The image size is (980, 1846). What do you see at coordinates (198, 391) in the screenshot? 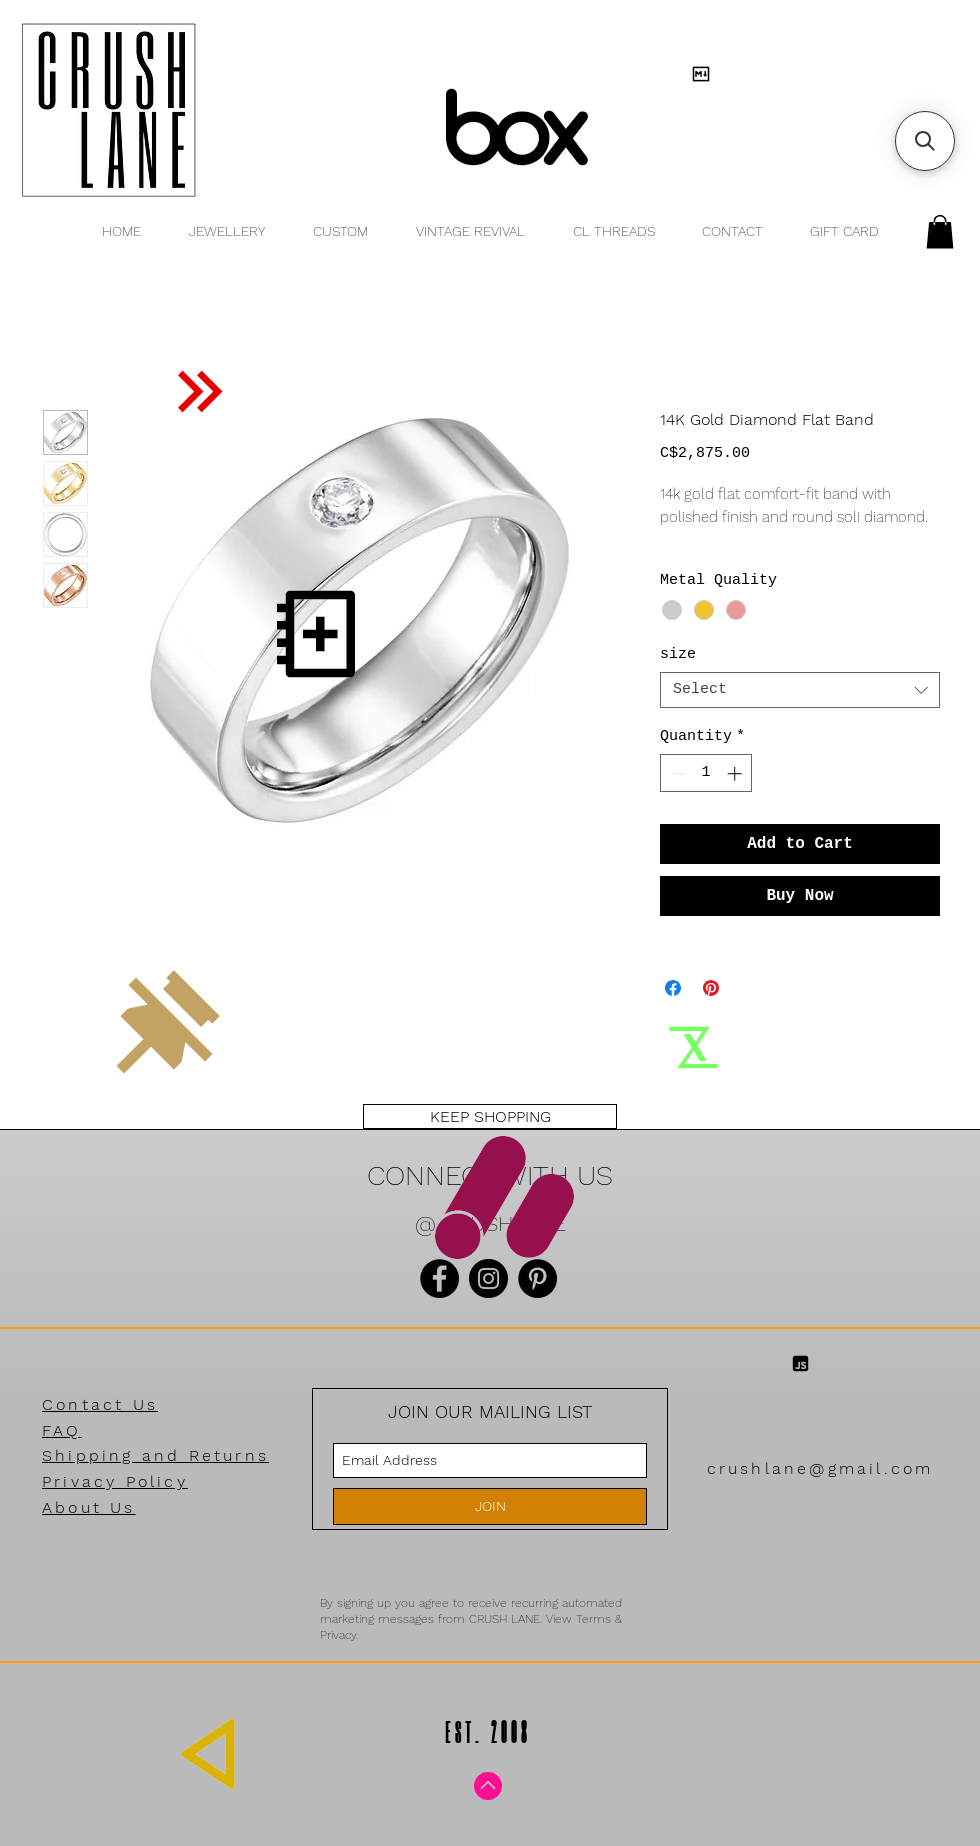
I see `skip forward or advance to next item` at bounding box center [198, 391].